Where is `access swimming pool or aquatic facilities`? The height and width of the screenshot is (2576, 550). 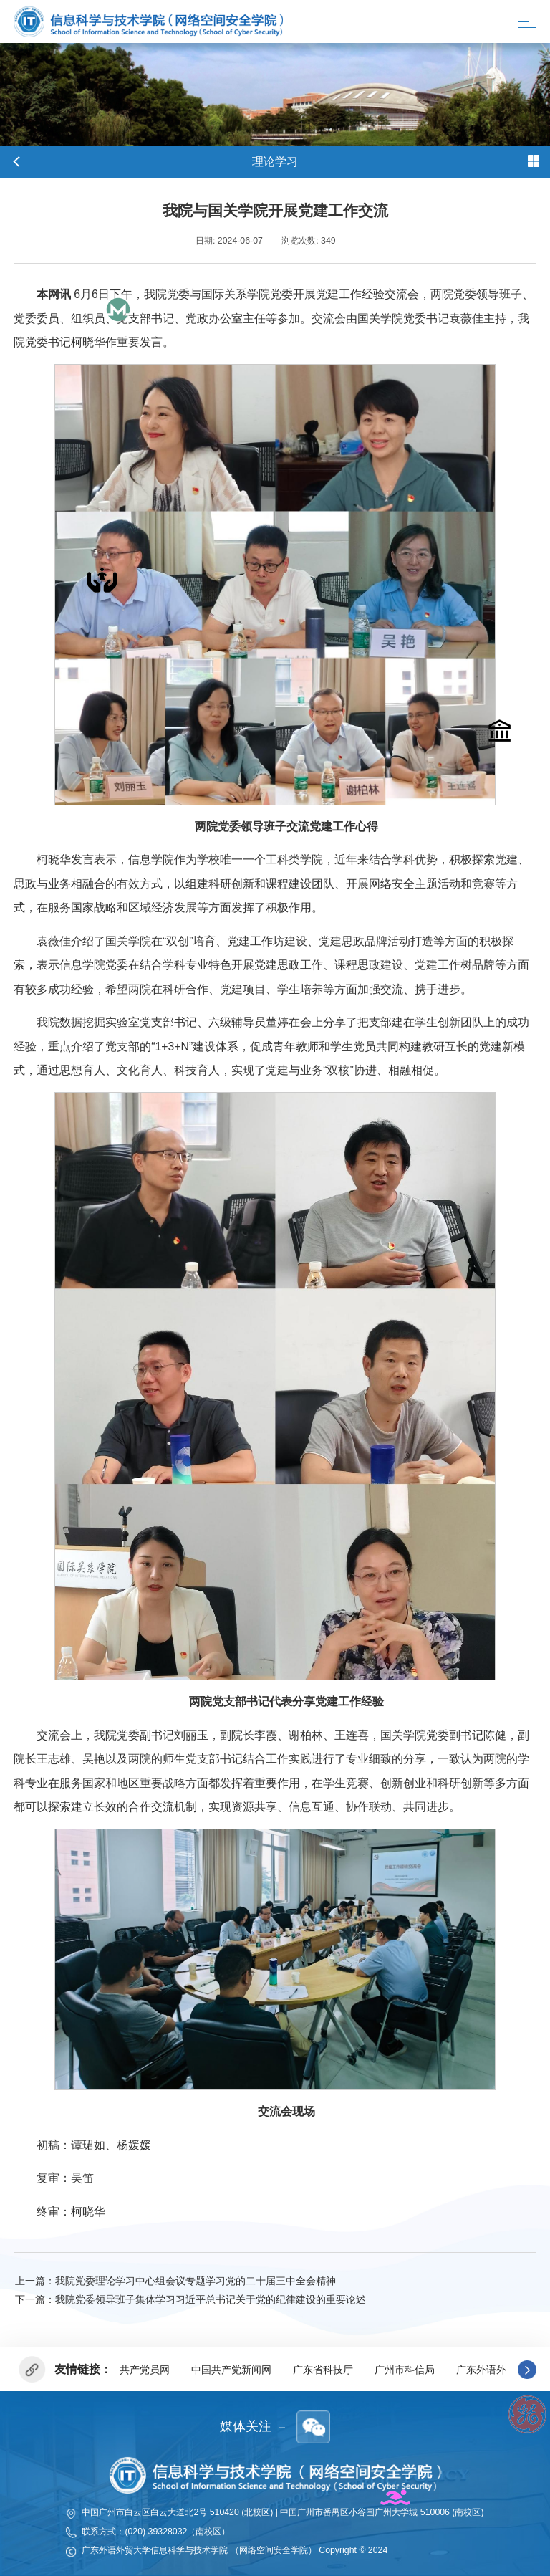 access swimming pool or aquatic facilities is located at coordinates (395, 2497).